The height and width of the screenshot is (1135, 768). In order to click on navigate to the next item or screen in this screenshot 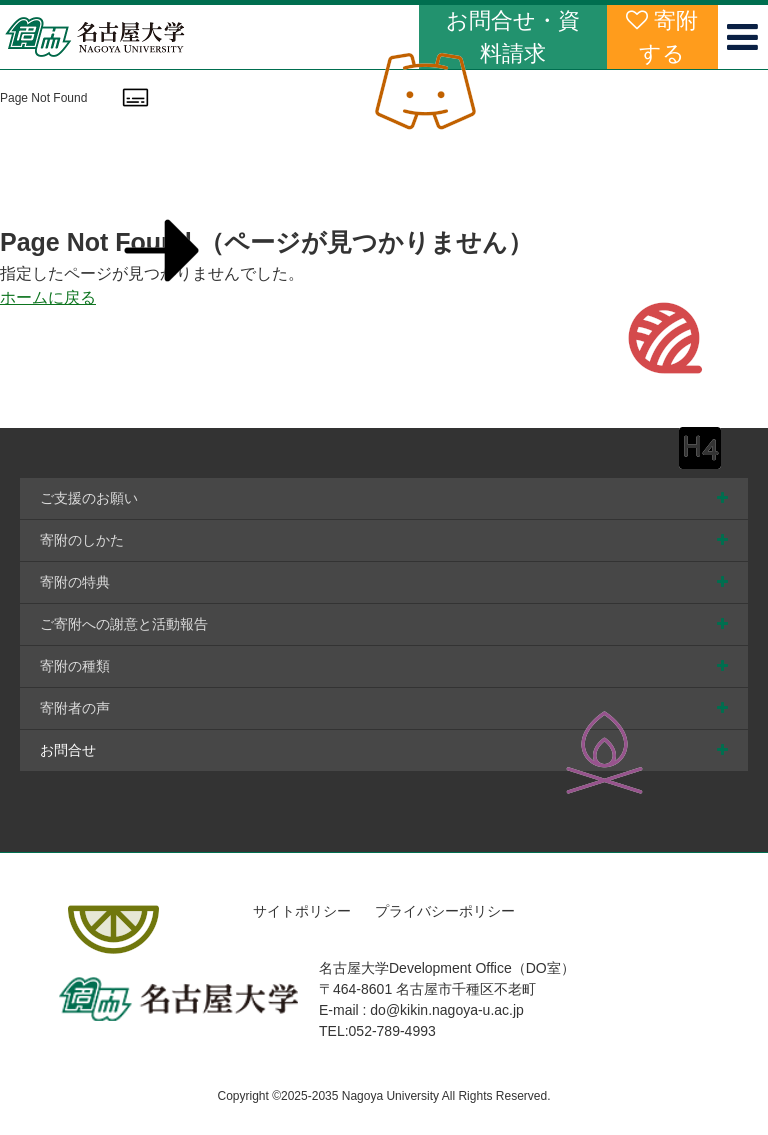, I will do `click(161, 250)`.